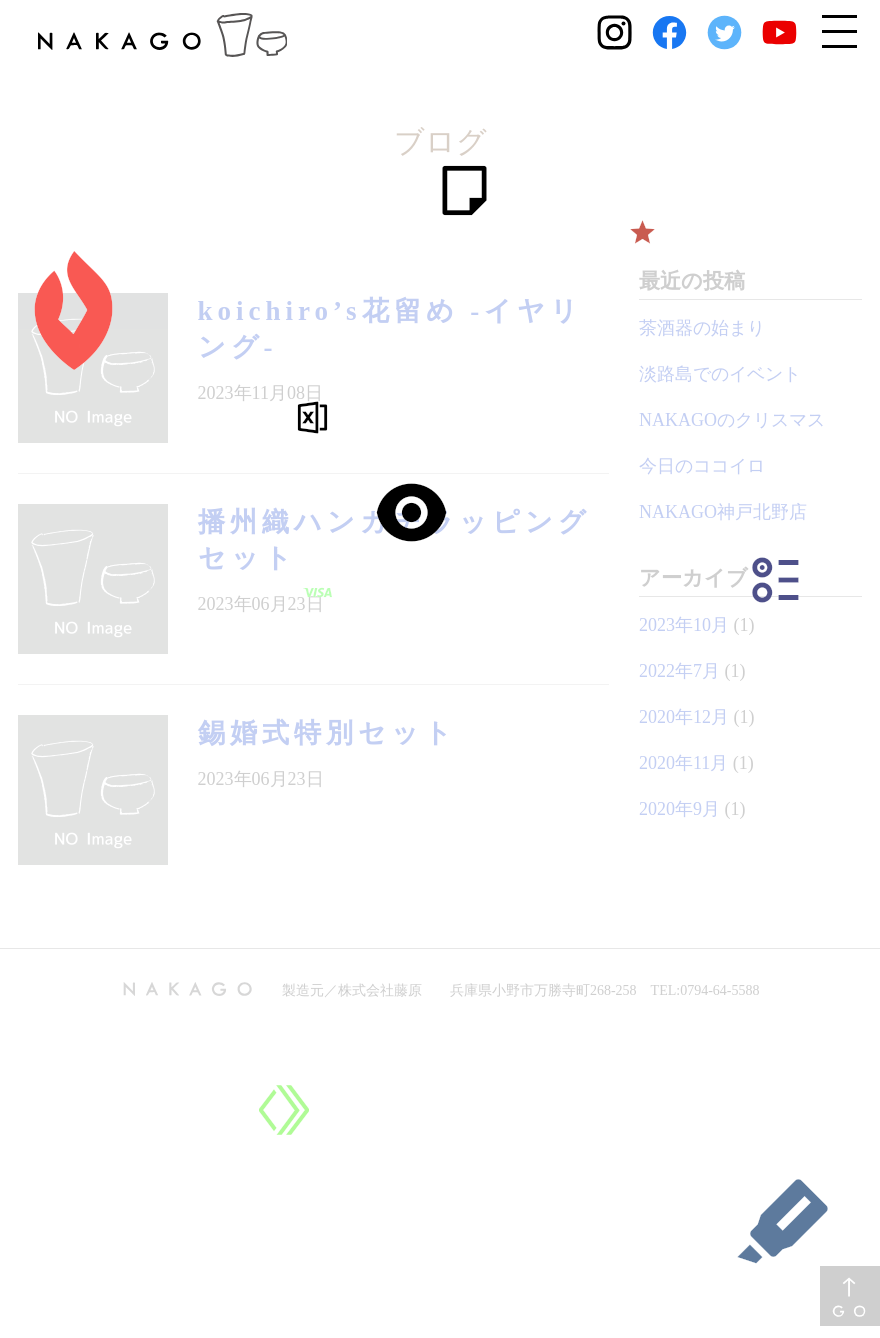 The height and width of the screenshot is (1338, 880). Describe the element at coordinates (317, 592) in the screenshot. I see `pay with visa card` at that location.